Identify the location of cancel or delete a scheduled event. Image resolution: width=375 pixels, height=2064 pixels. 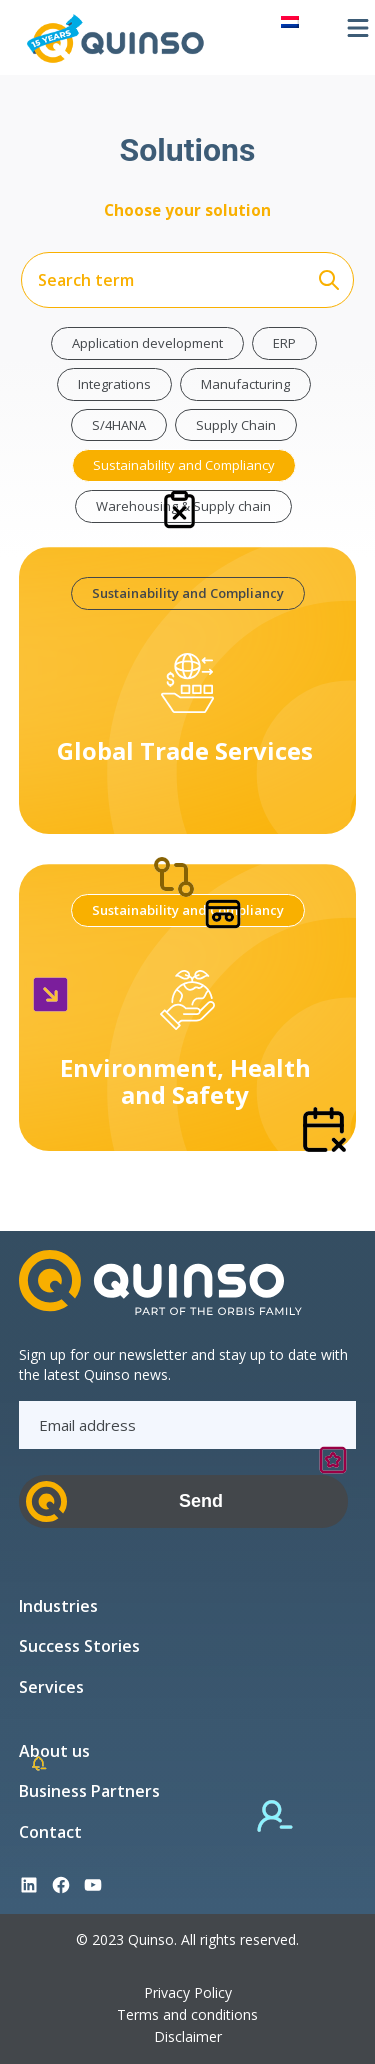
(323, 1129).